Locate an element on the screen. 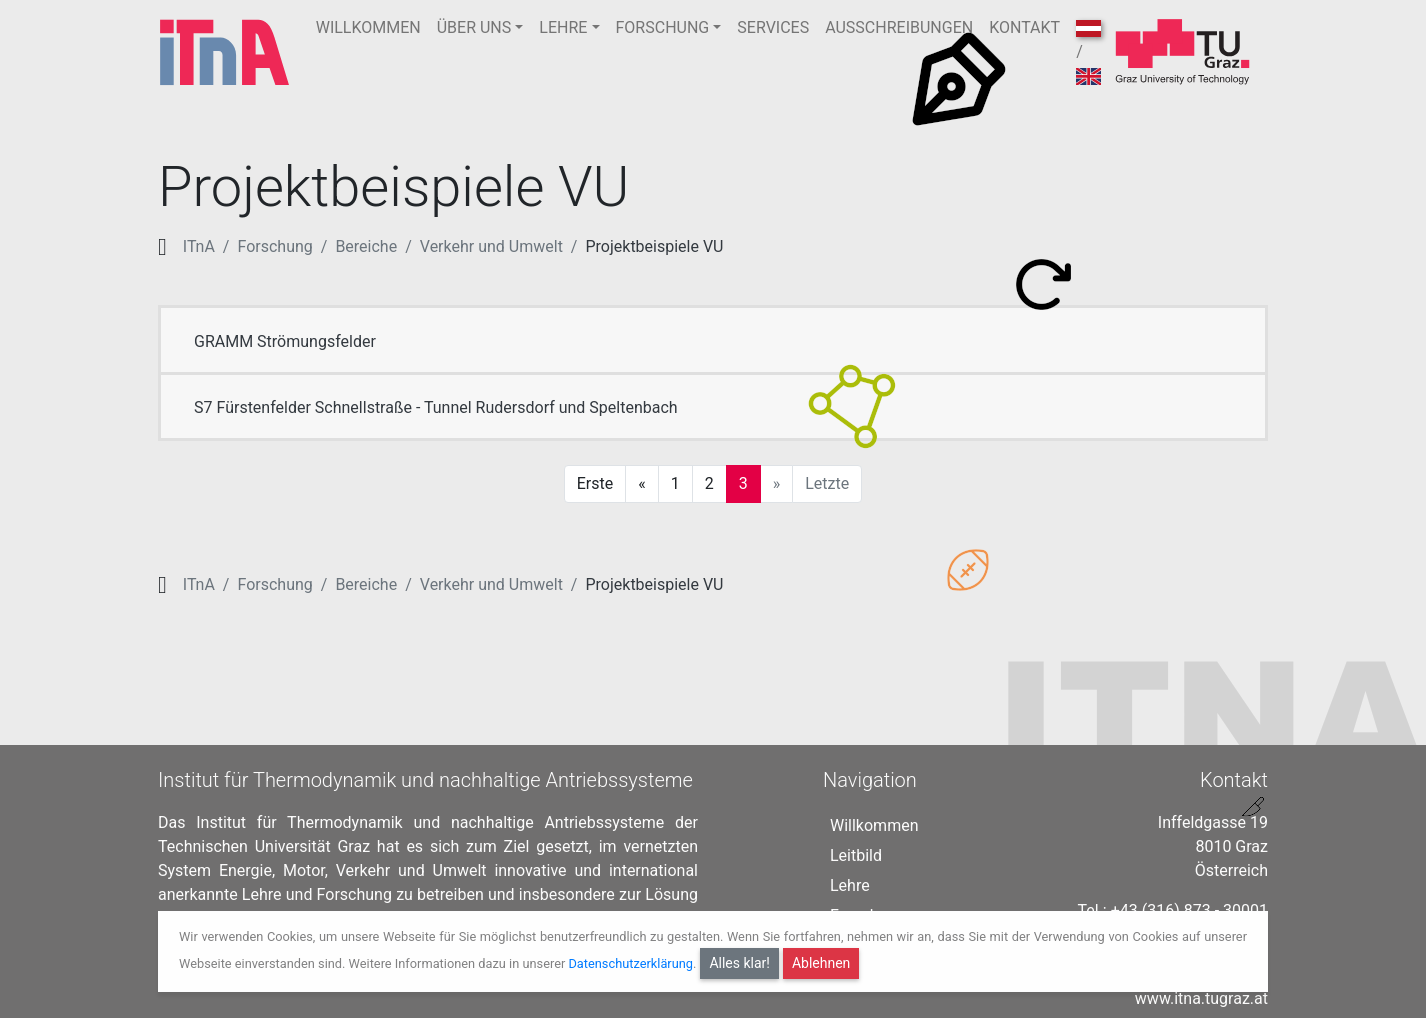  access sports scores and updates is located at coordinates (968, 570).